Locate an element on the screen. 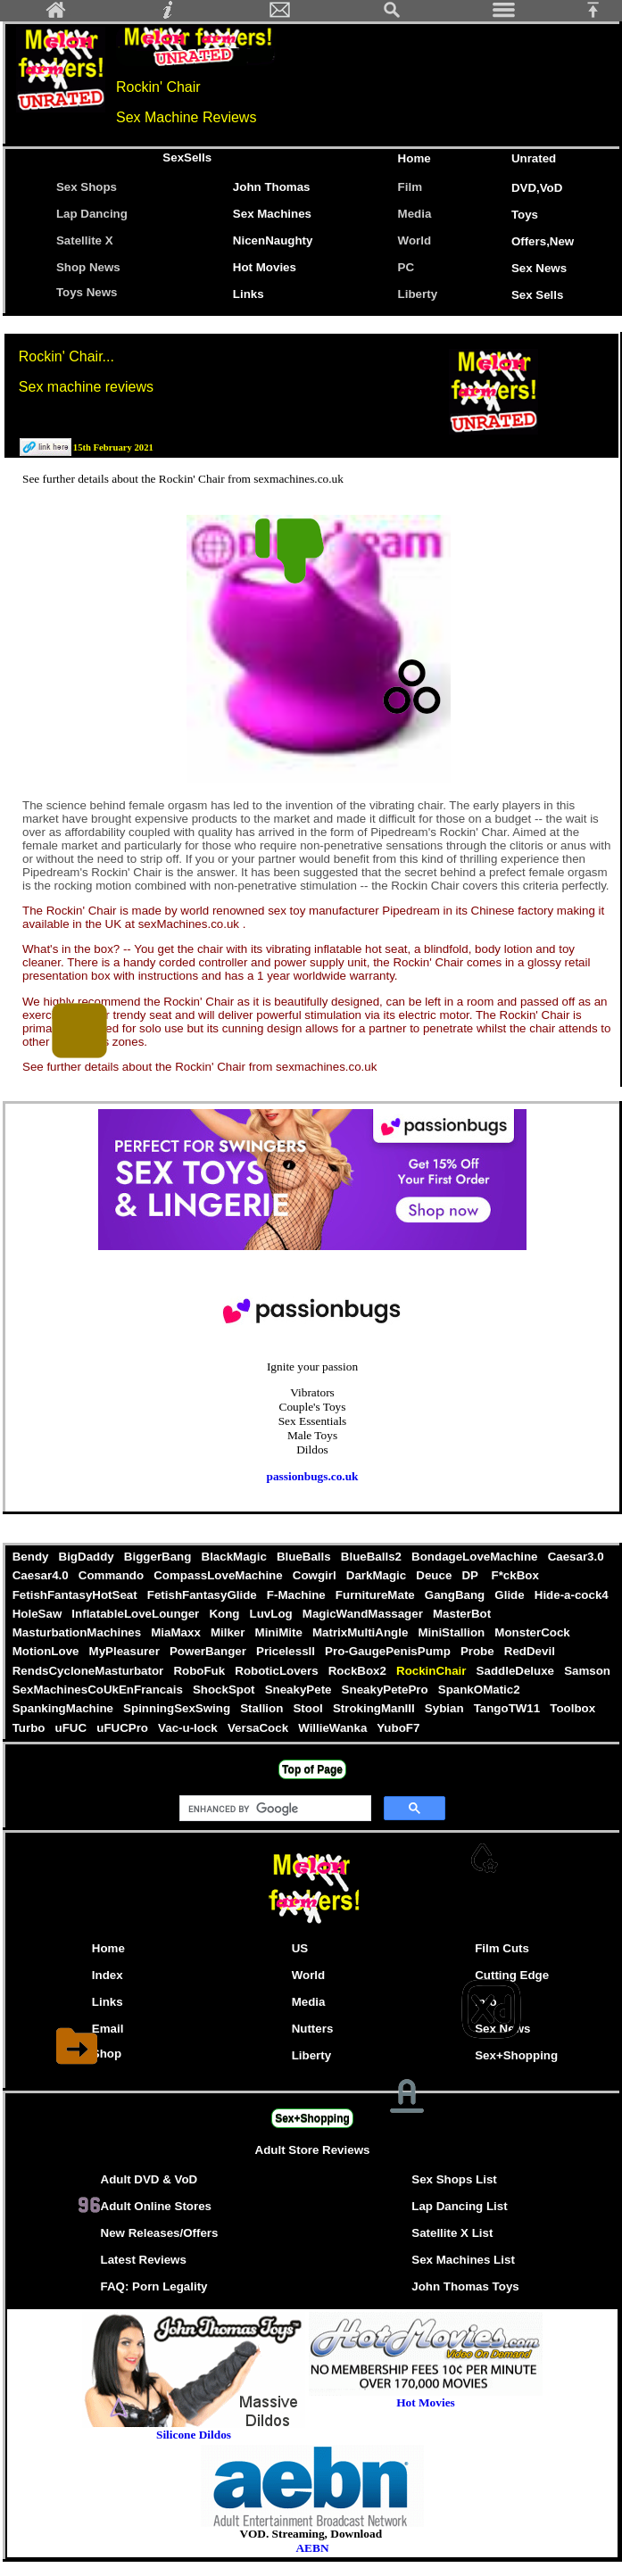 The image size is (622, 2576). mark a water or hydration entry as favorite is located at coordinates (482, 1857).